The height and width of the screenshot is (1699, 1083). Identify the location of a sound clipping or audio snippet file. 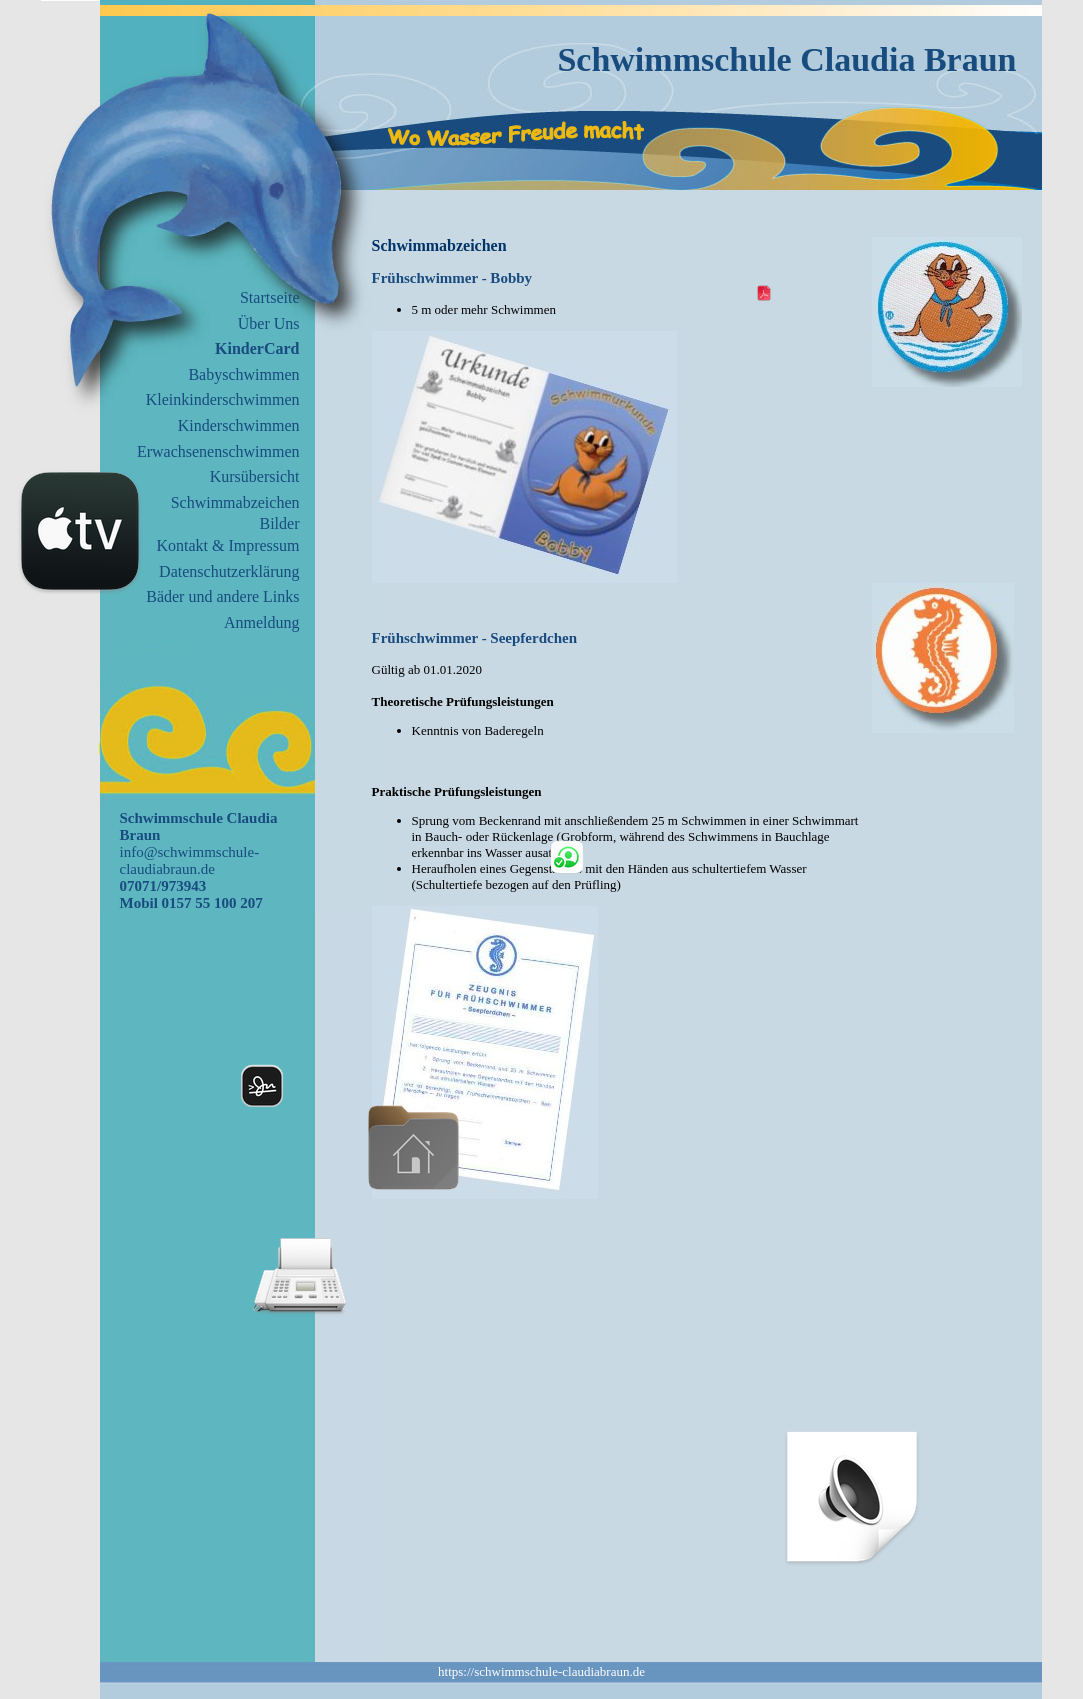
(852, 1500).